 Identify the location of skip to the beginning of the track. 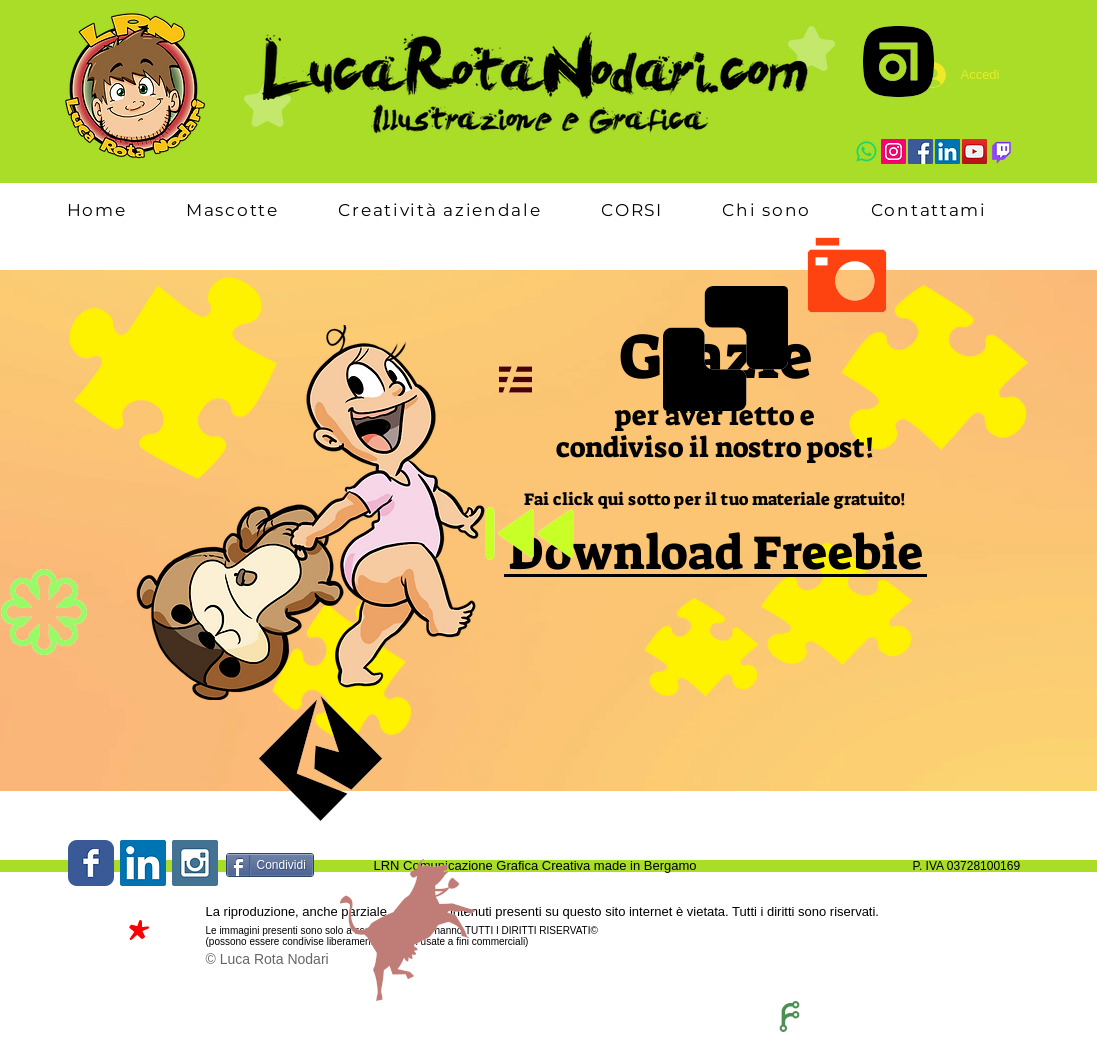
(529, 533).